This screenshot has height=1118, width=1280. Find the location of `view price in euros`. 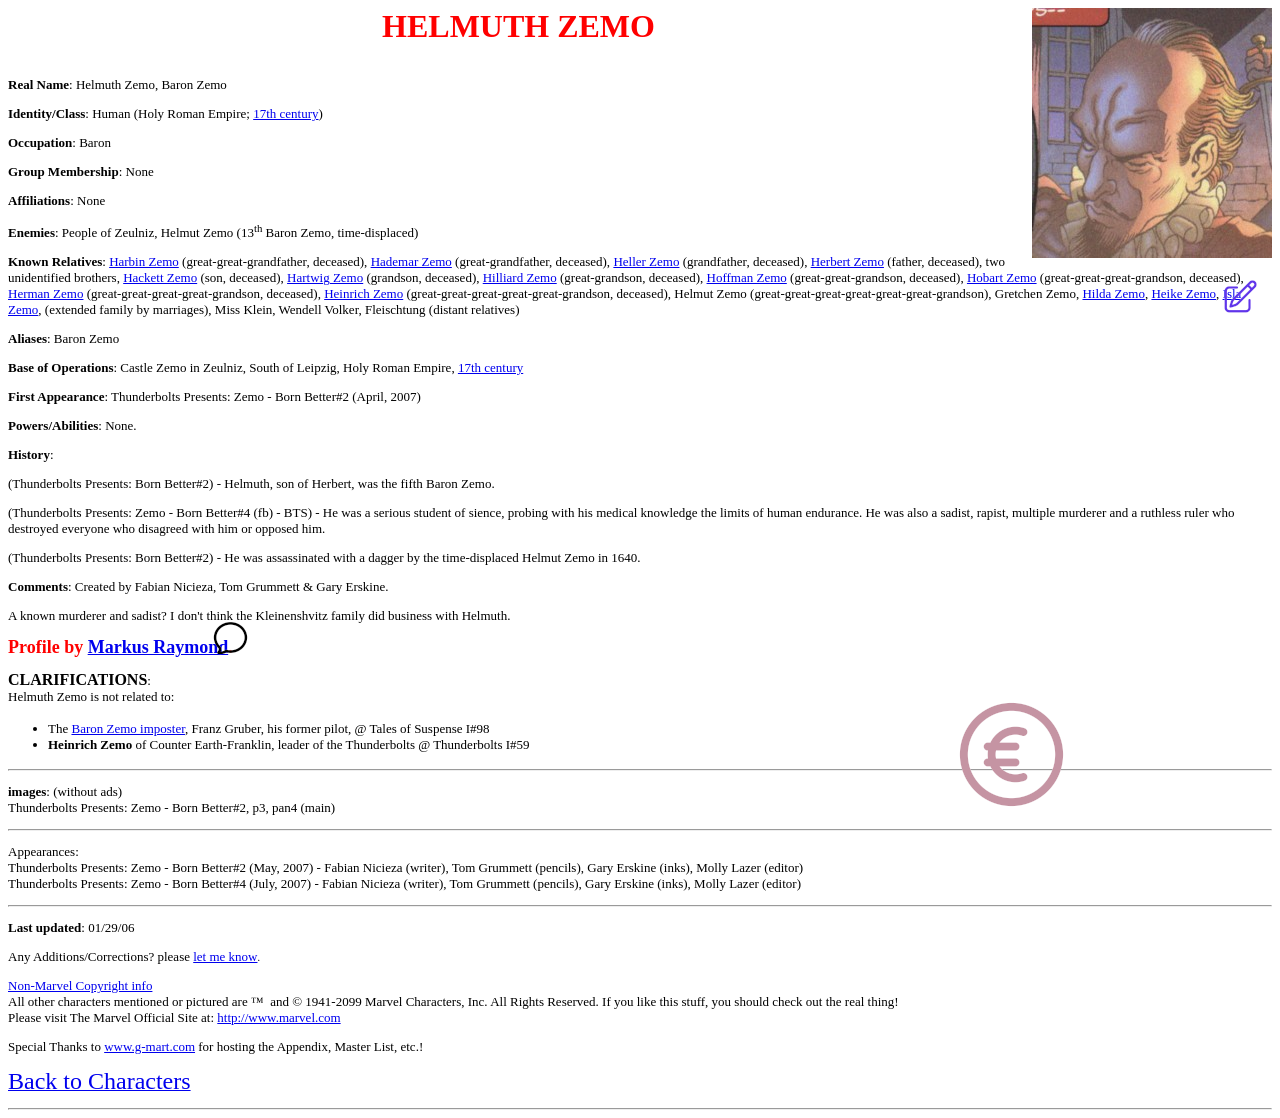

view price in euros is located at coordinates (1011, 754).